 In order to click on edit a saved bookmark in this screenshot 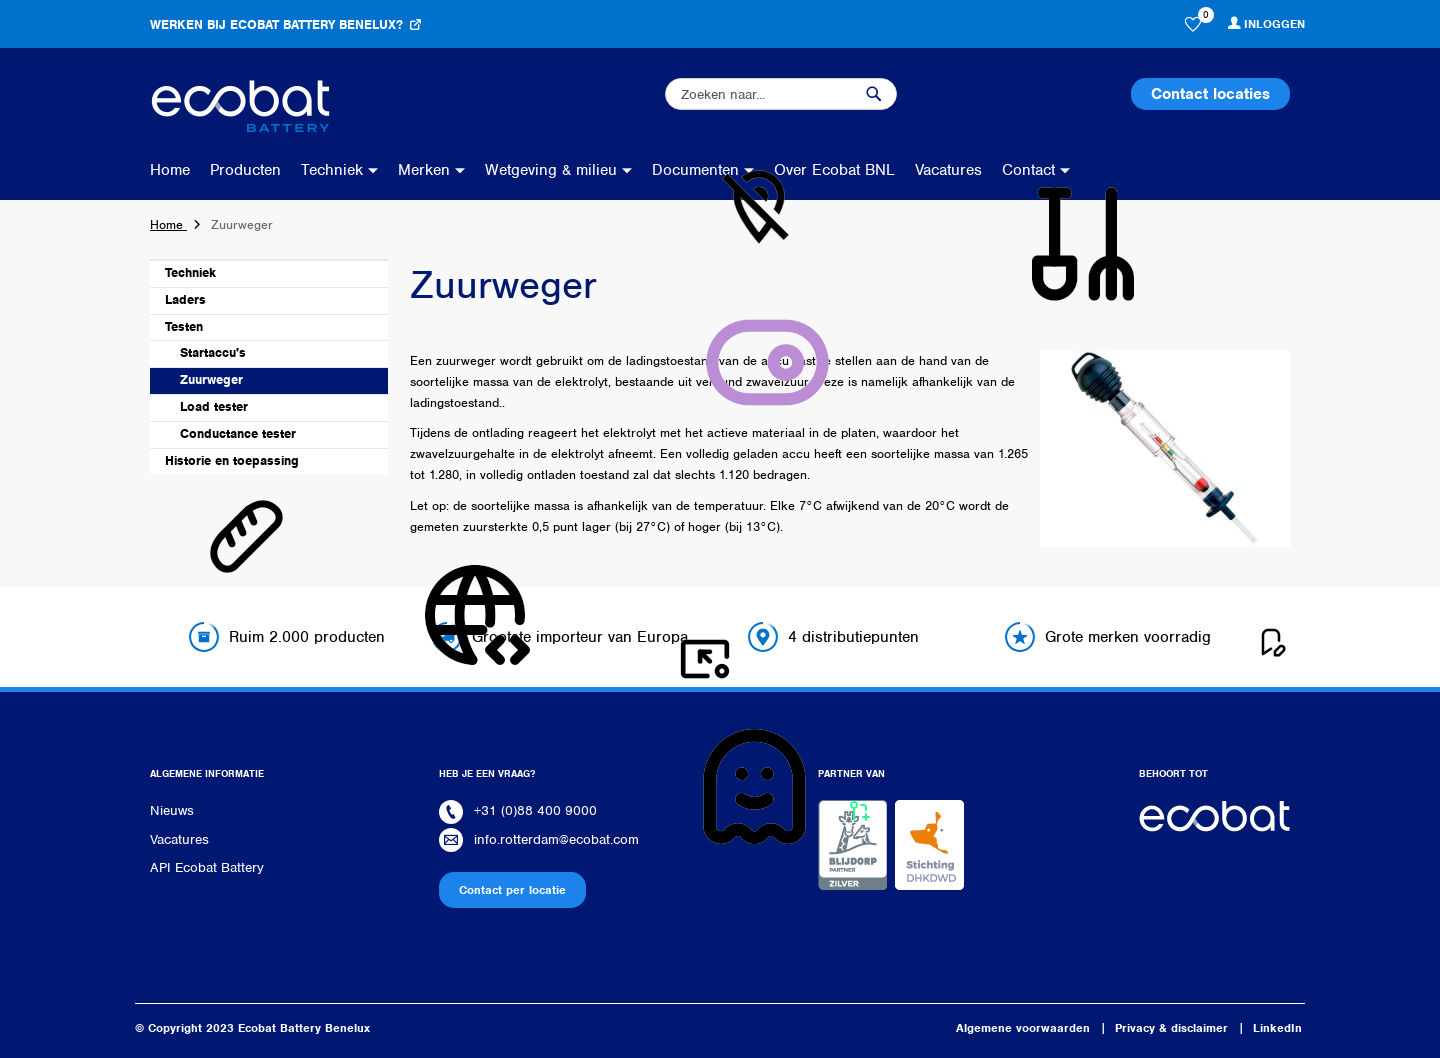, I will do `click(1271, 642)`.